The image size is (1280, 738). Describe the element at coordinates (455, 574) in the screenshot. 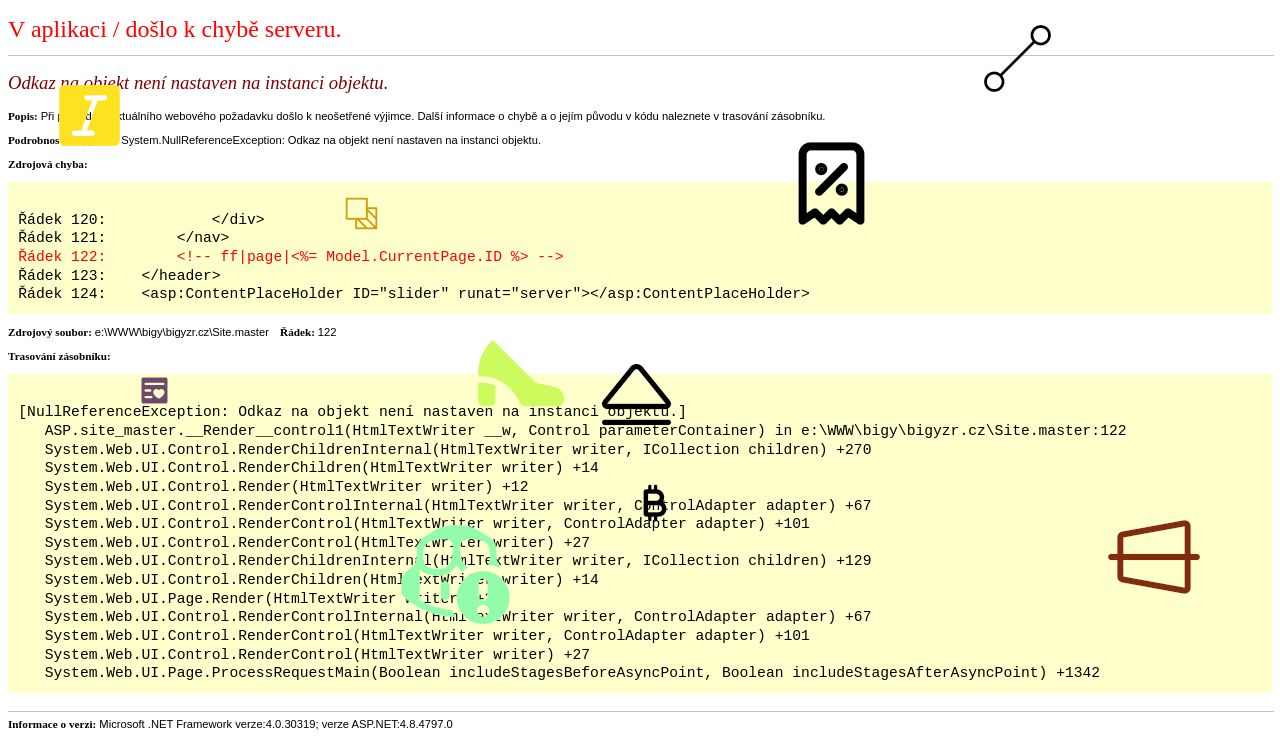

I see `indicates a warning or issue with GitHub Copilot` at that location.